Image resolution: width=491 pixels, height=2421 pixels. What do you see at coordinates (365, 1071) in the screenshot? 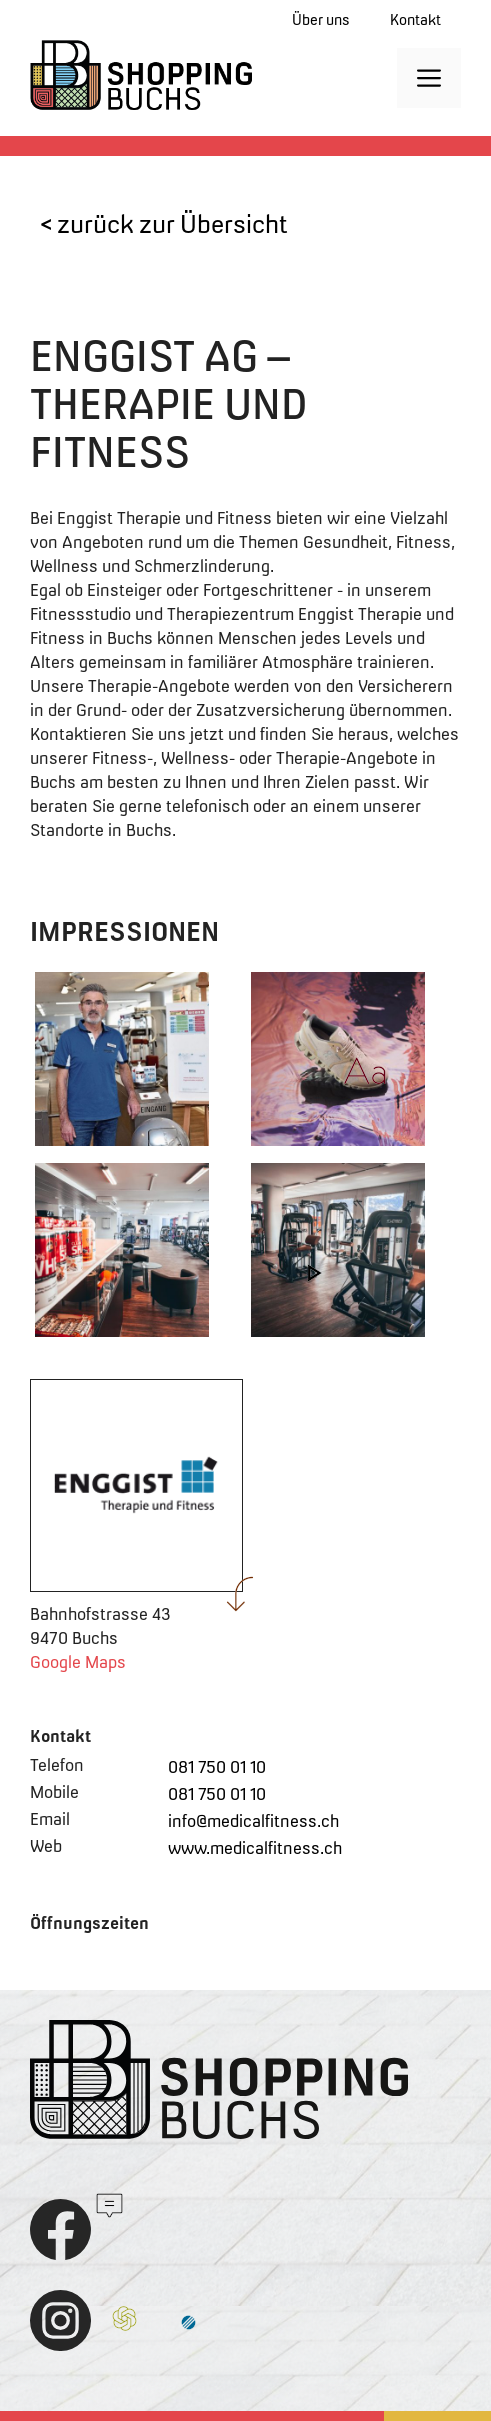
I see `adjust font or text size settings` at bounding box center [365, 1071].